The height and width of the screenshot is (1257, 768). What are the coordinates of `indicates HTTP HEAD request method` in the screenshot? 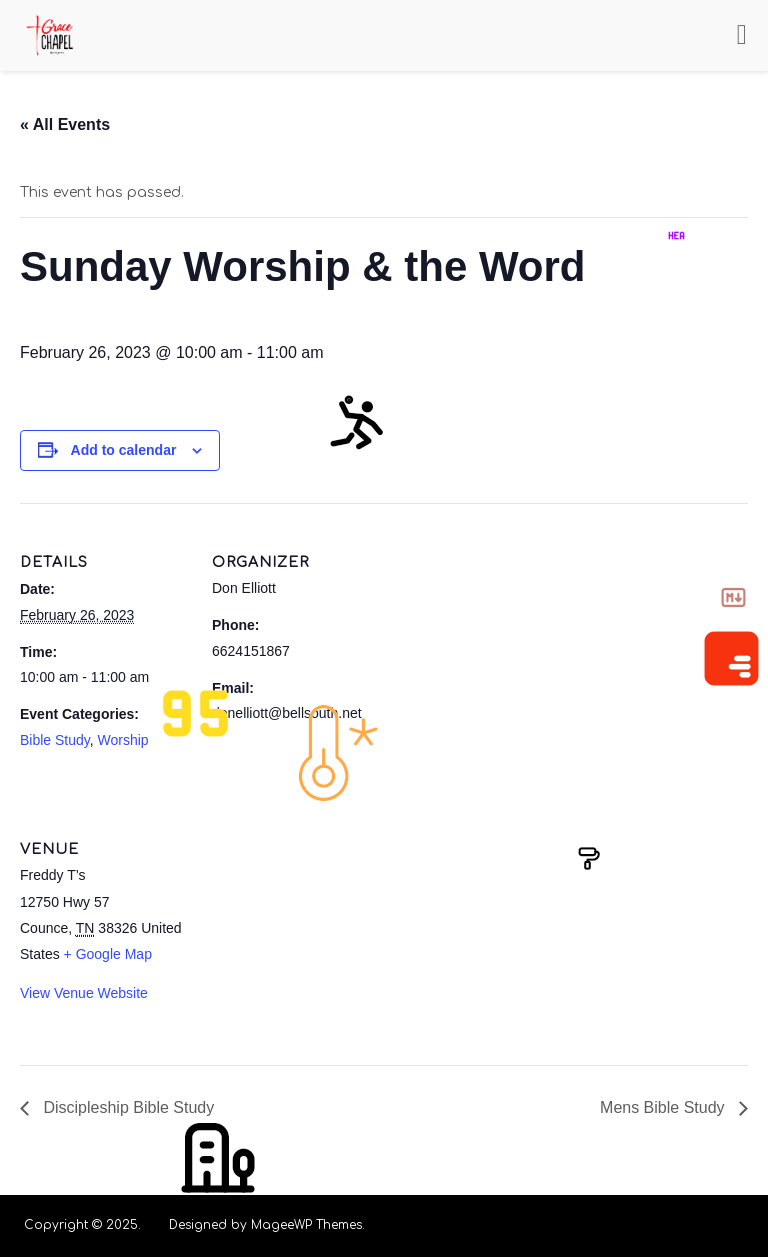 It's located at (676, 235).